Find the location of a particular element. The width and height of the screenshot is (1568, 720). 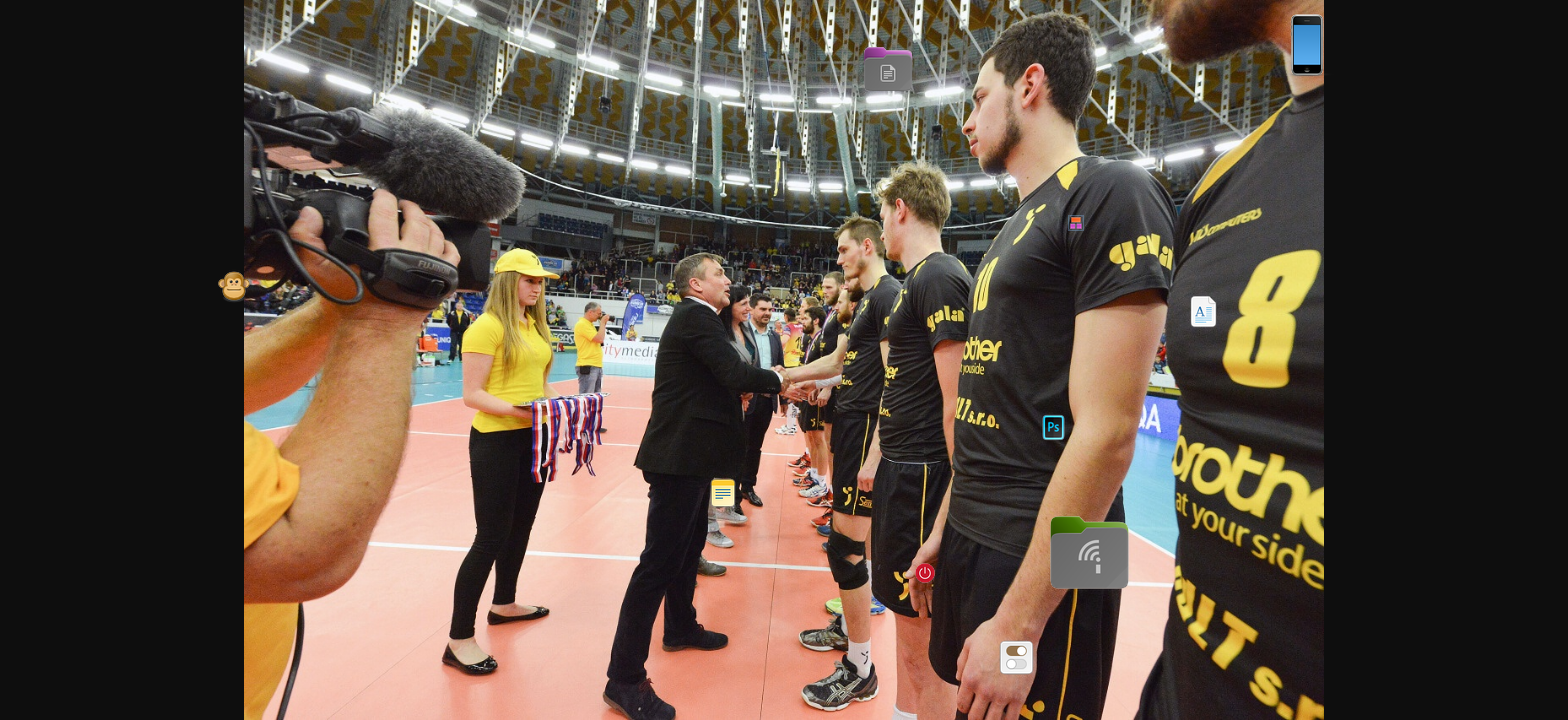

open bijiben notes app is located at coordinates (723, 493).